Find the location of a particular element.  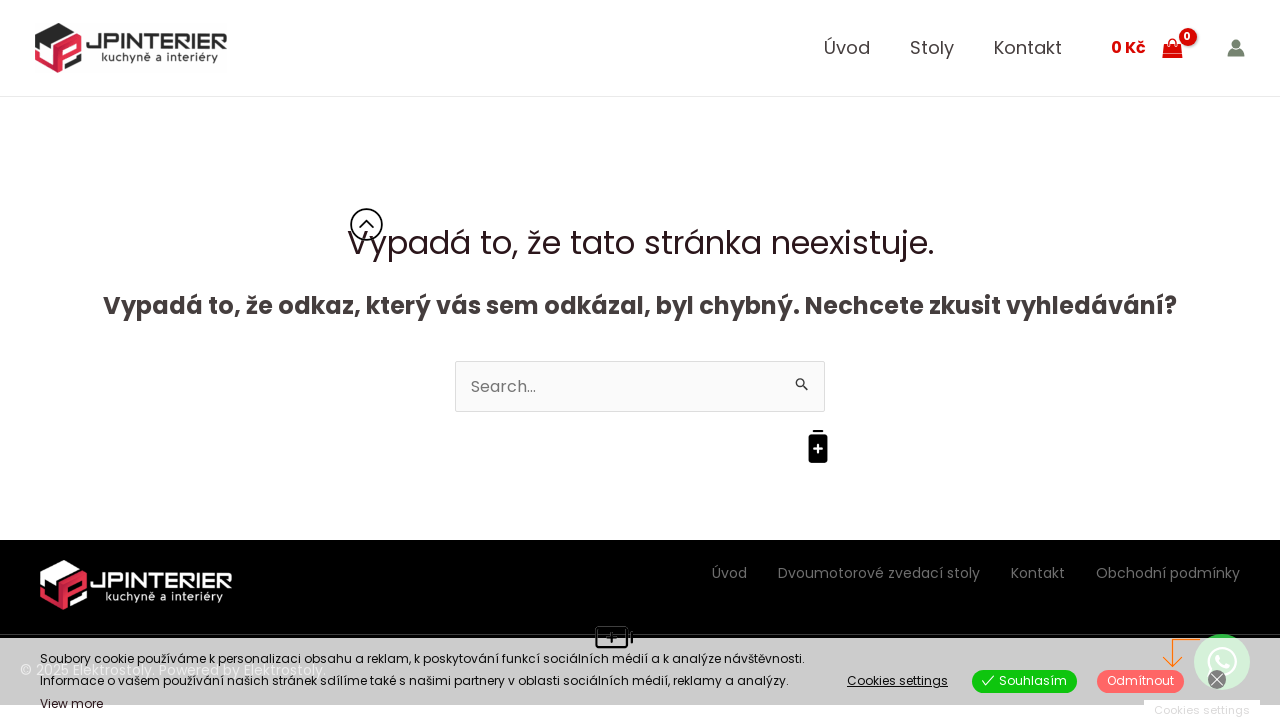

scroll to top of page is located at coordinates (366, 224).